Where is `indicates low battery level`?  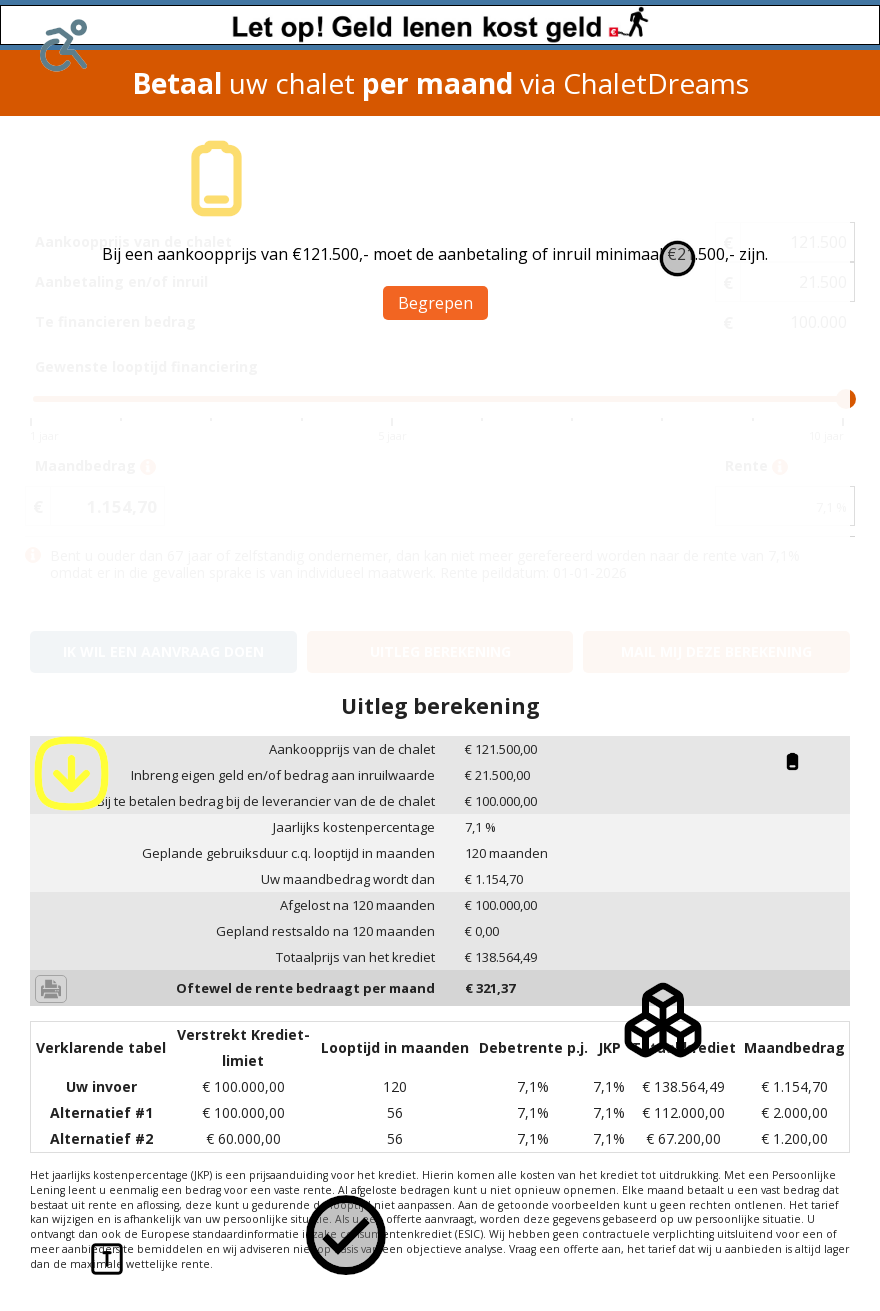
indicates low battery level is located at coordinates (216, 178).